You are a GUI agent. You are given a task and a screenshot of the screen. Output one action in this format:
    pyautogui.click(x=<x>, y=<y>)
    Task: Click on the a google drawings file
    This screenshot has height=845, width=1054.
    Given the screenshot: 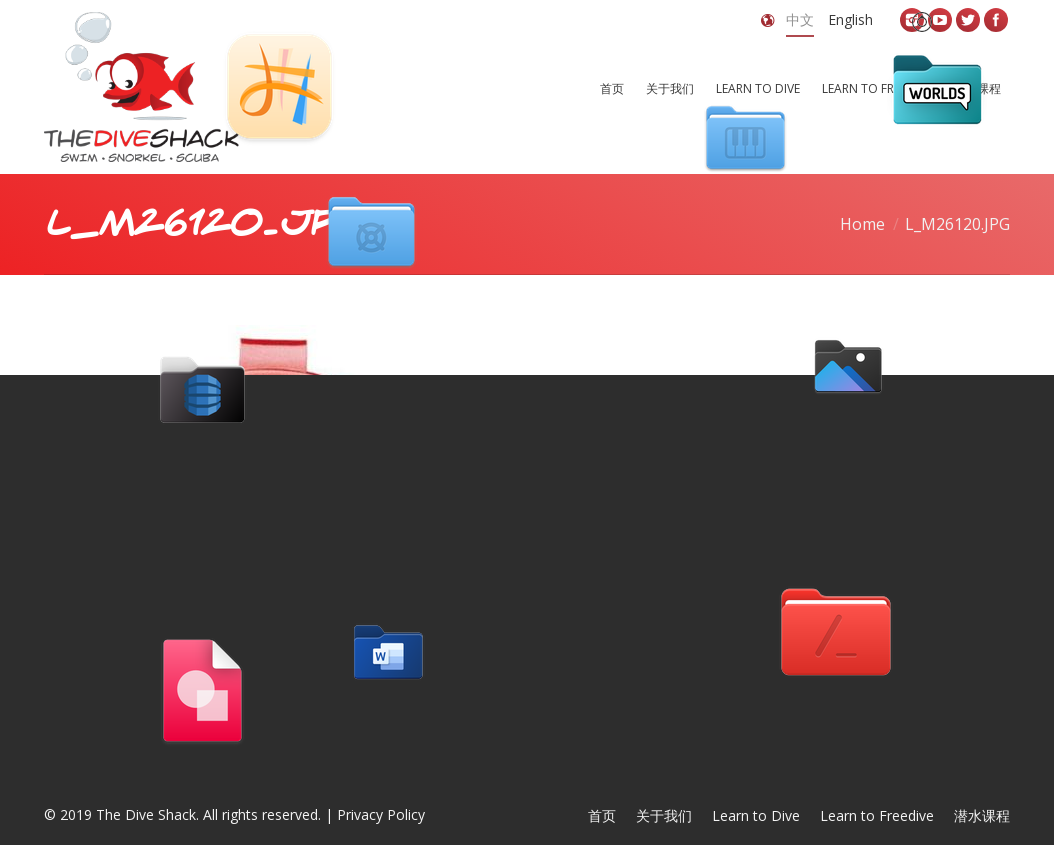 What is the action you would take?
    pyautogui.click(x=202, y=692)
    